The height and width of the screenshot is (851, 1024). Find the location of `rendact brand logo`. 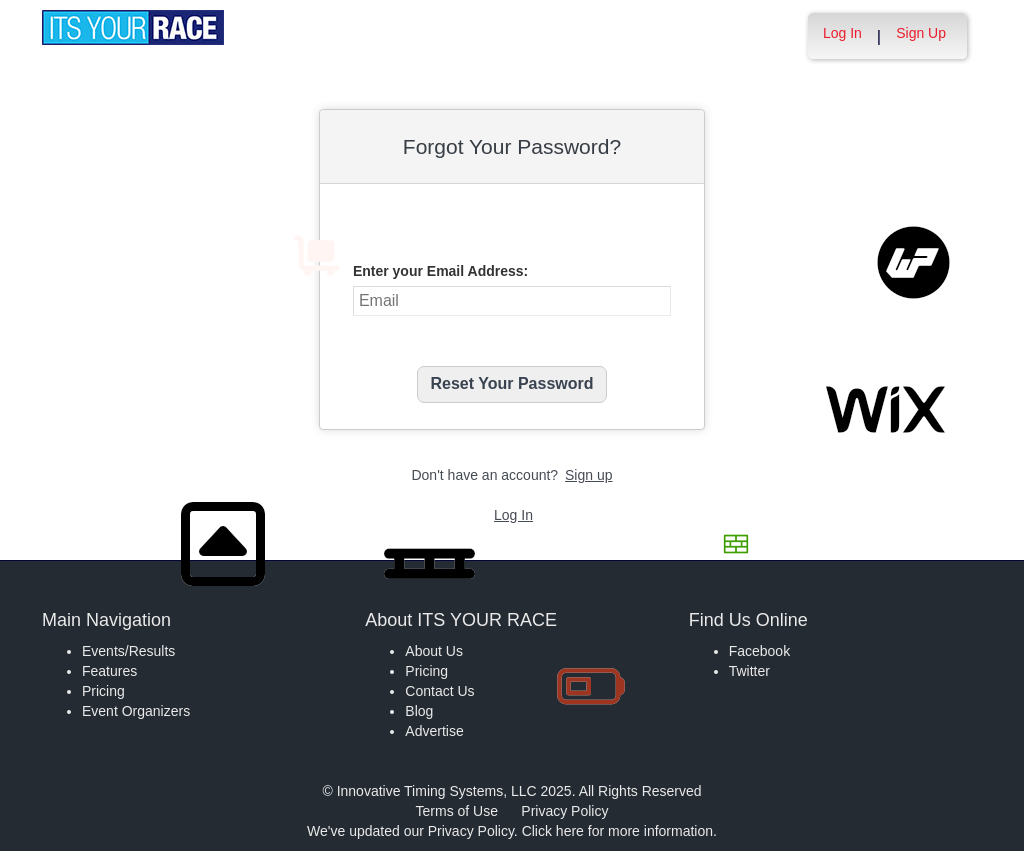

rendact brand logo is located at coordinates (913, 262).